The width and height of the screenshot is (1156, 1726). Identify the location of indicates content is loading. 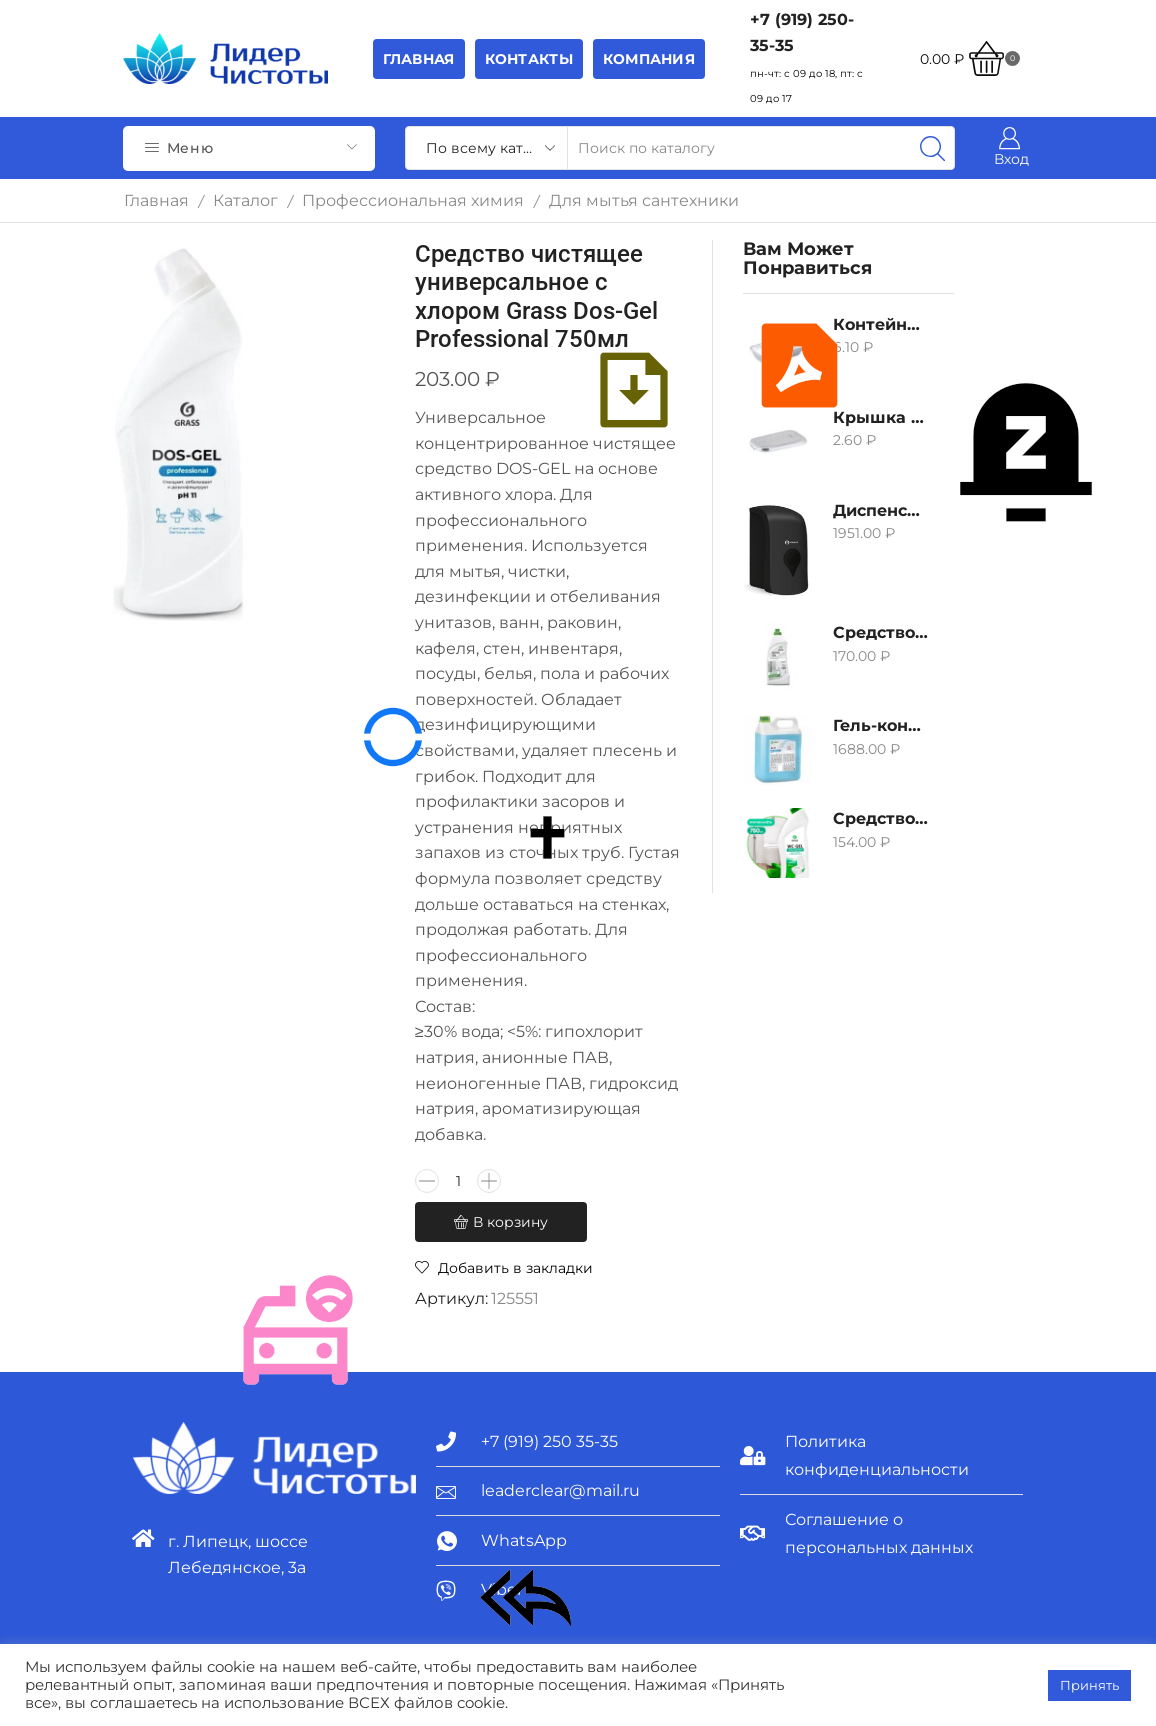
(393, 737).